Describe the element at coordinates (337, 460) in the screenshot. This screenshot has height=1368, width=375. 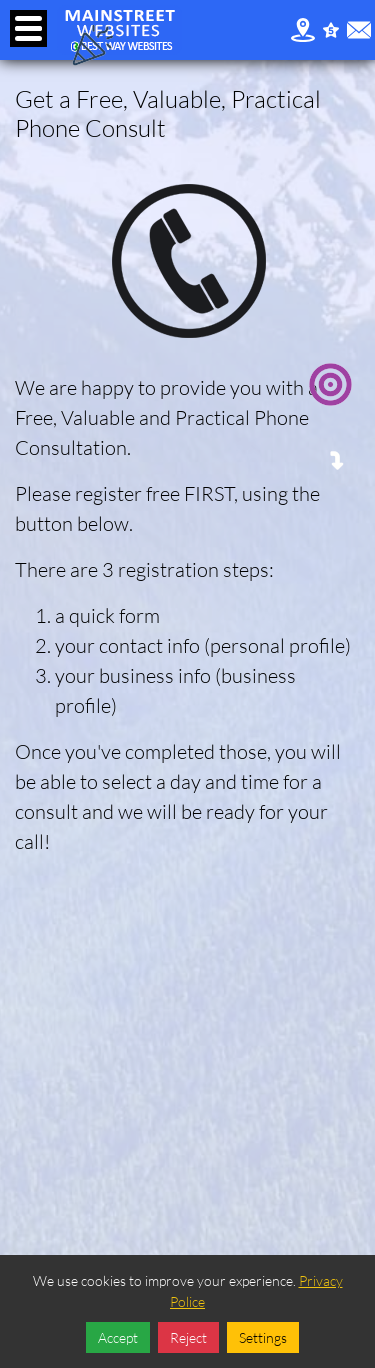
I see `navigate to the next item below` at that location.